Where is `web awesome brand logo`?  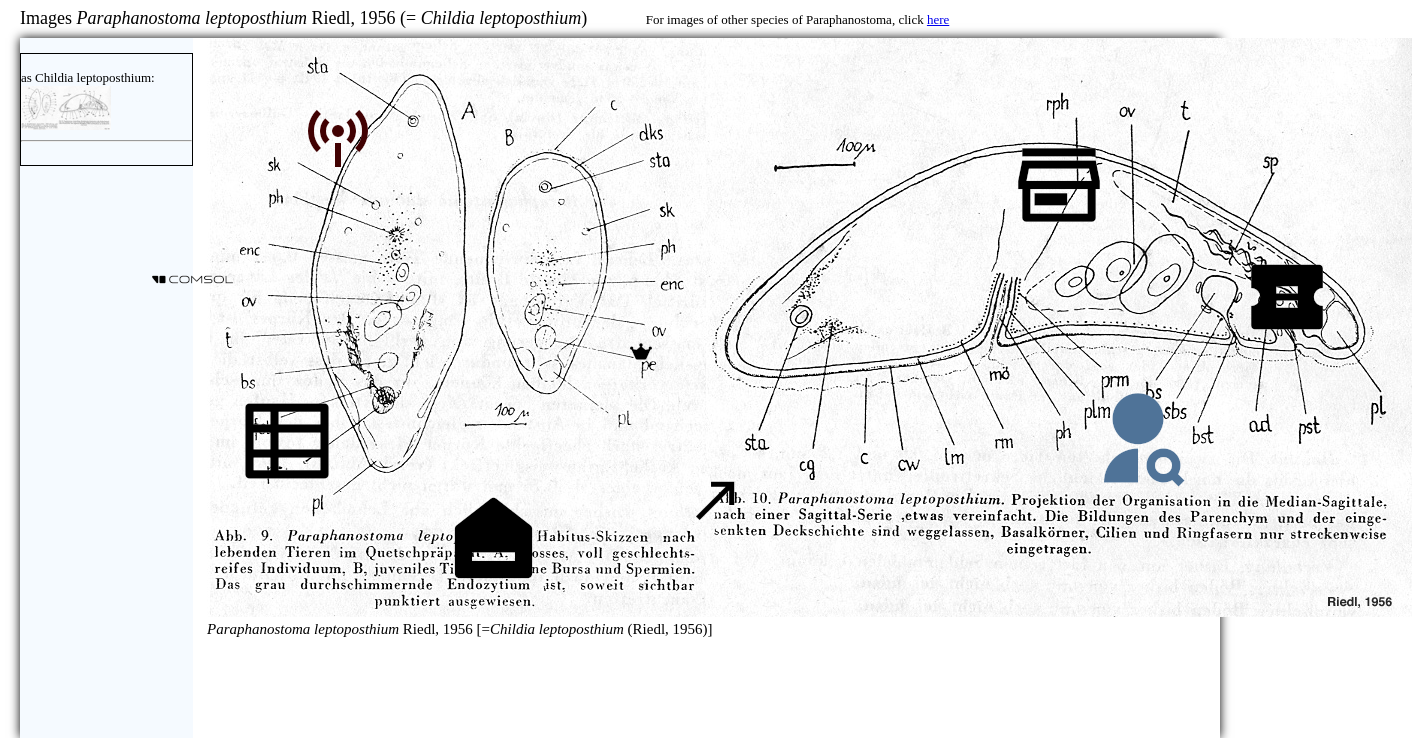 web awesome brand logo is located at coordinates (641, 352).